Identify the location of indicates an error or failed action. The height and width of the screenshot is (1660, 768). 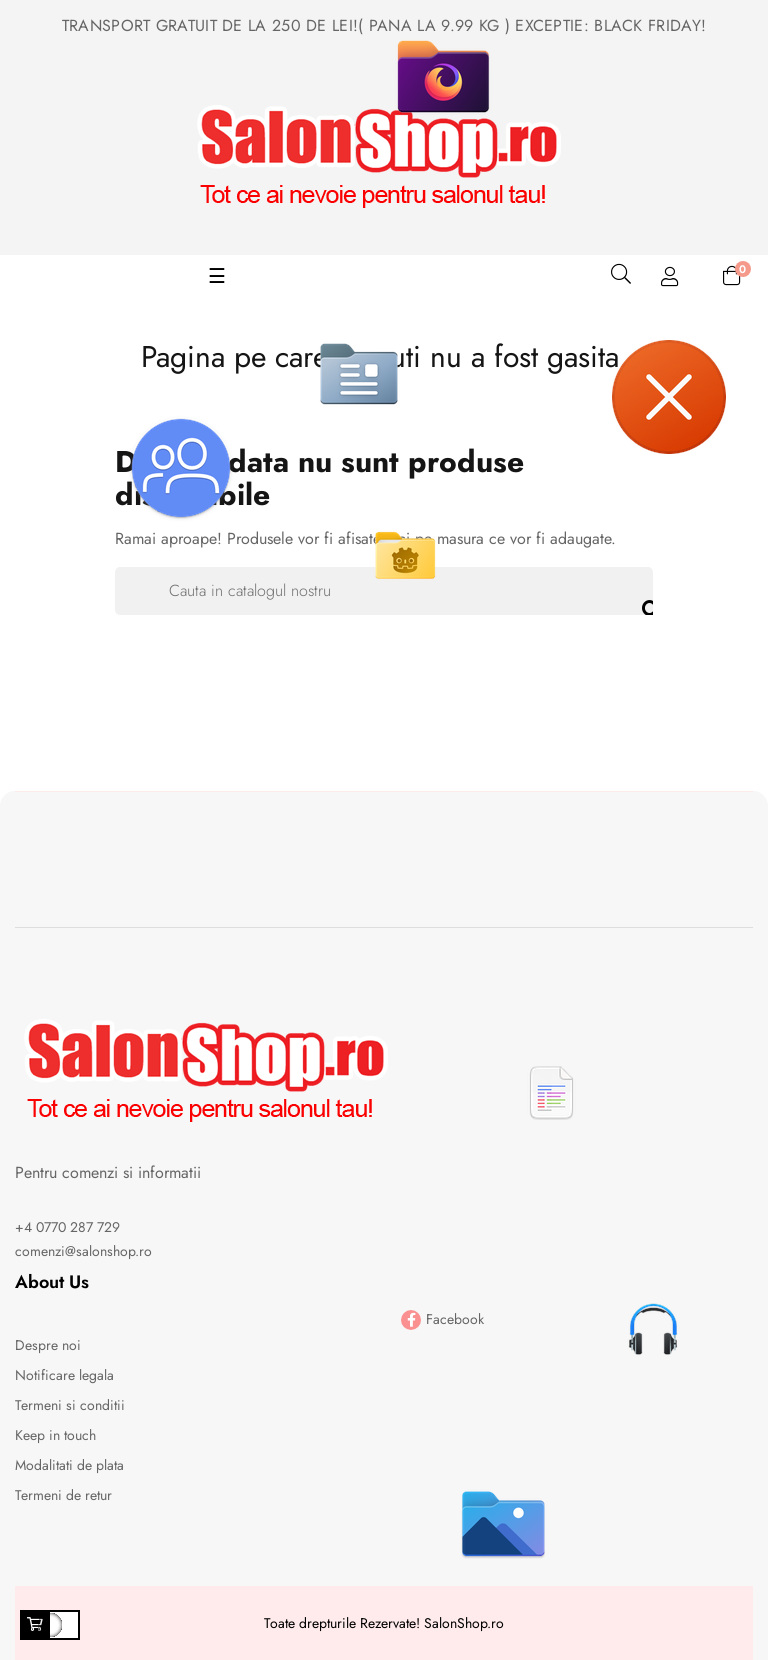
(669, 397).